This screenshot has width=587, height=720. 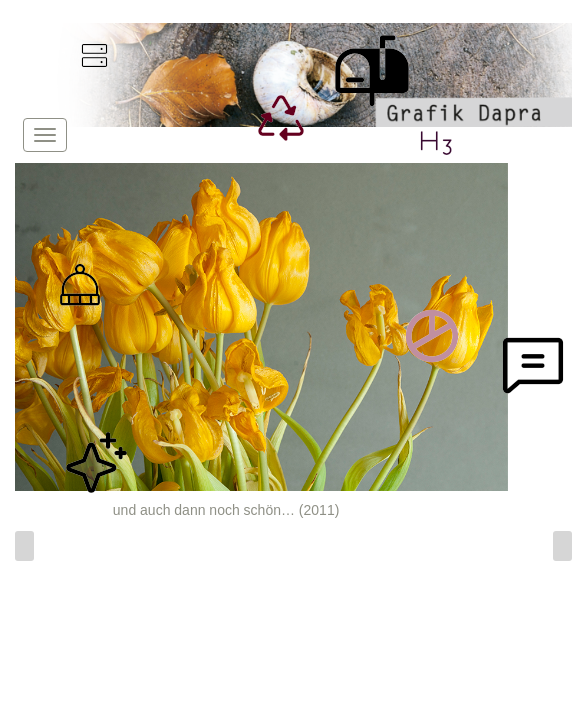 What do you see at coordinates (95, 463) in the screenshot?
I see `indicates AI-generated or enhanced content` at bounding box center [95, 463].